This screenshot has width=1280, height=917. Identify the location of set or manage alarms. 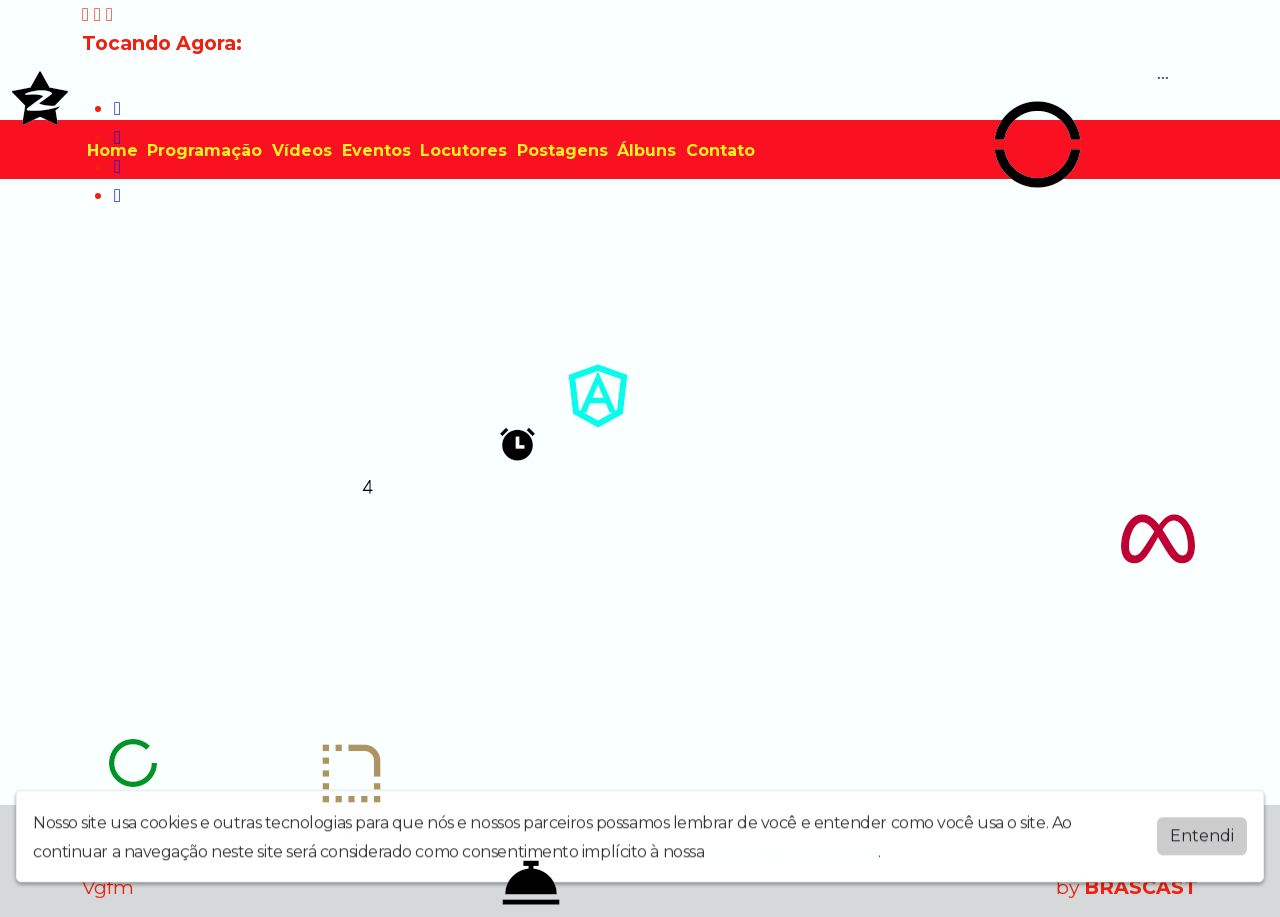
(517, 443).